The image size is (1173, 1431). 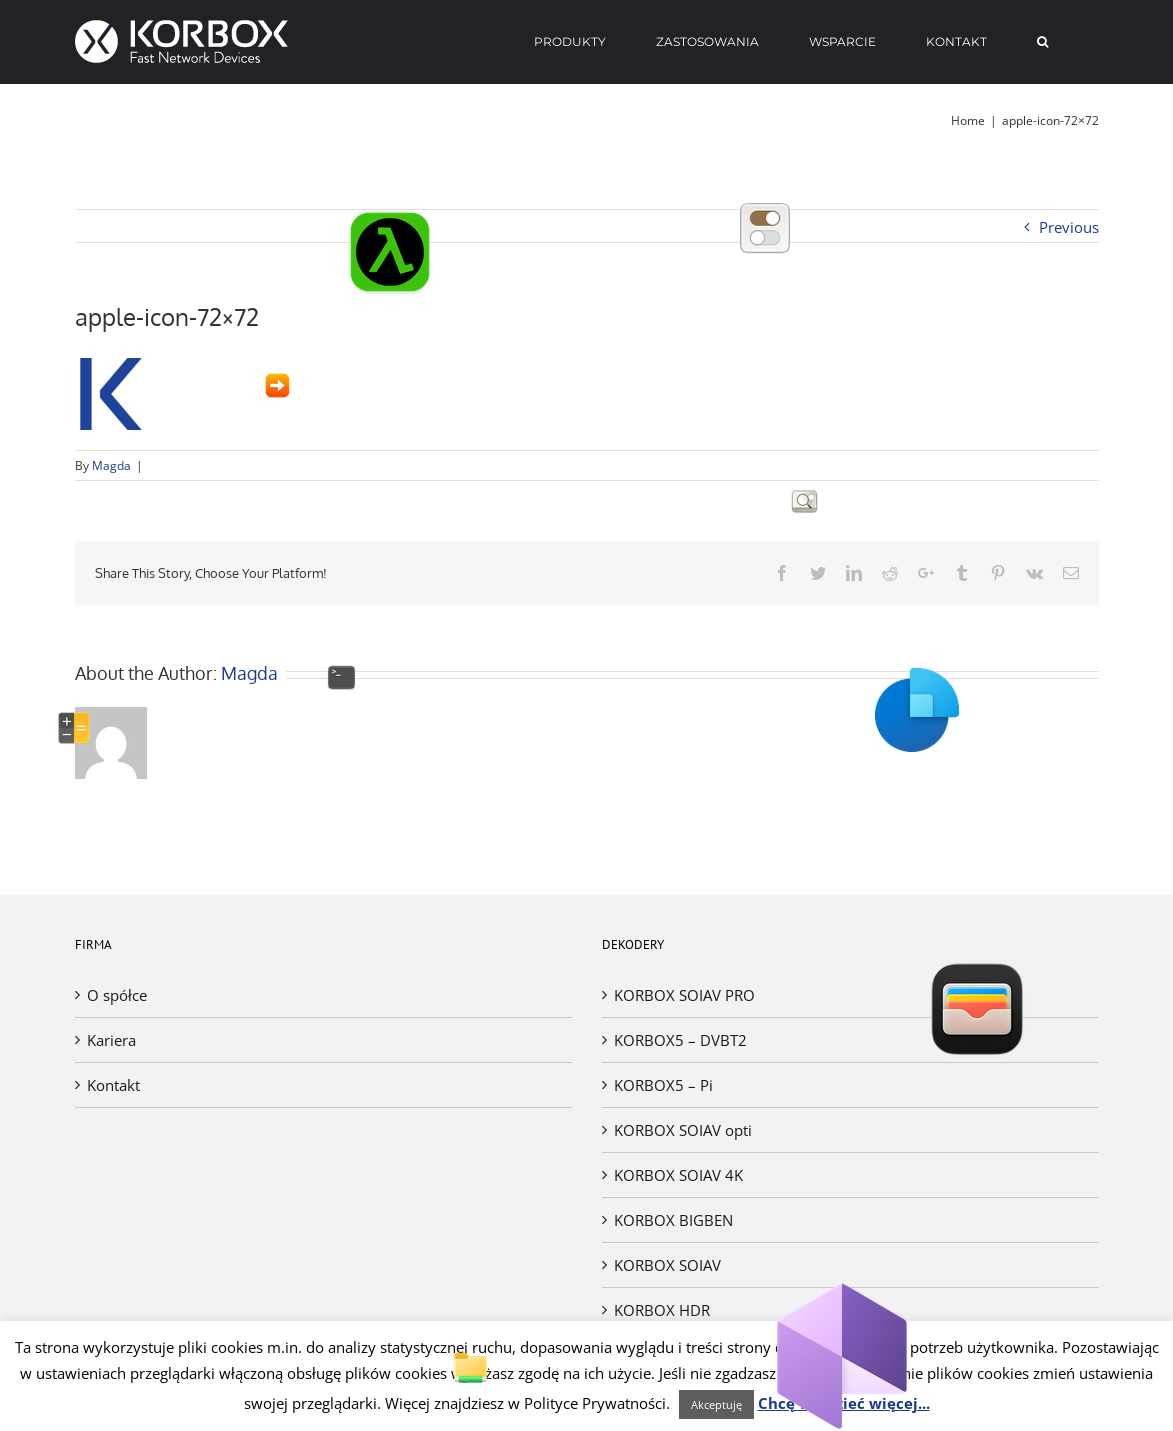 What do you see at coordinates (842, 1357) in the screenshot?
I see `open layout or design application` at bounding box center [842, 1357].